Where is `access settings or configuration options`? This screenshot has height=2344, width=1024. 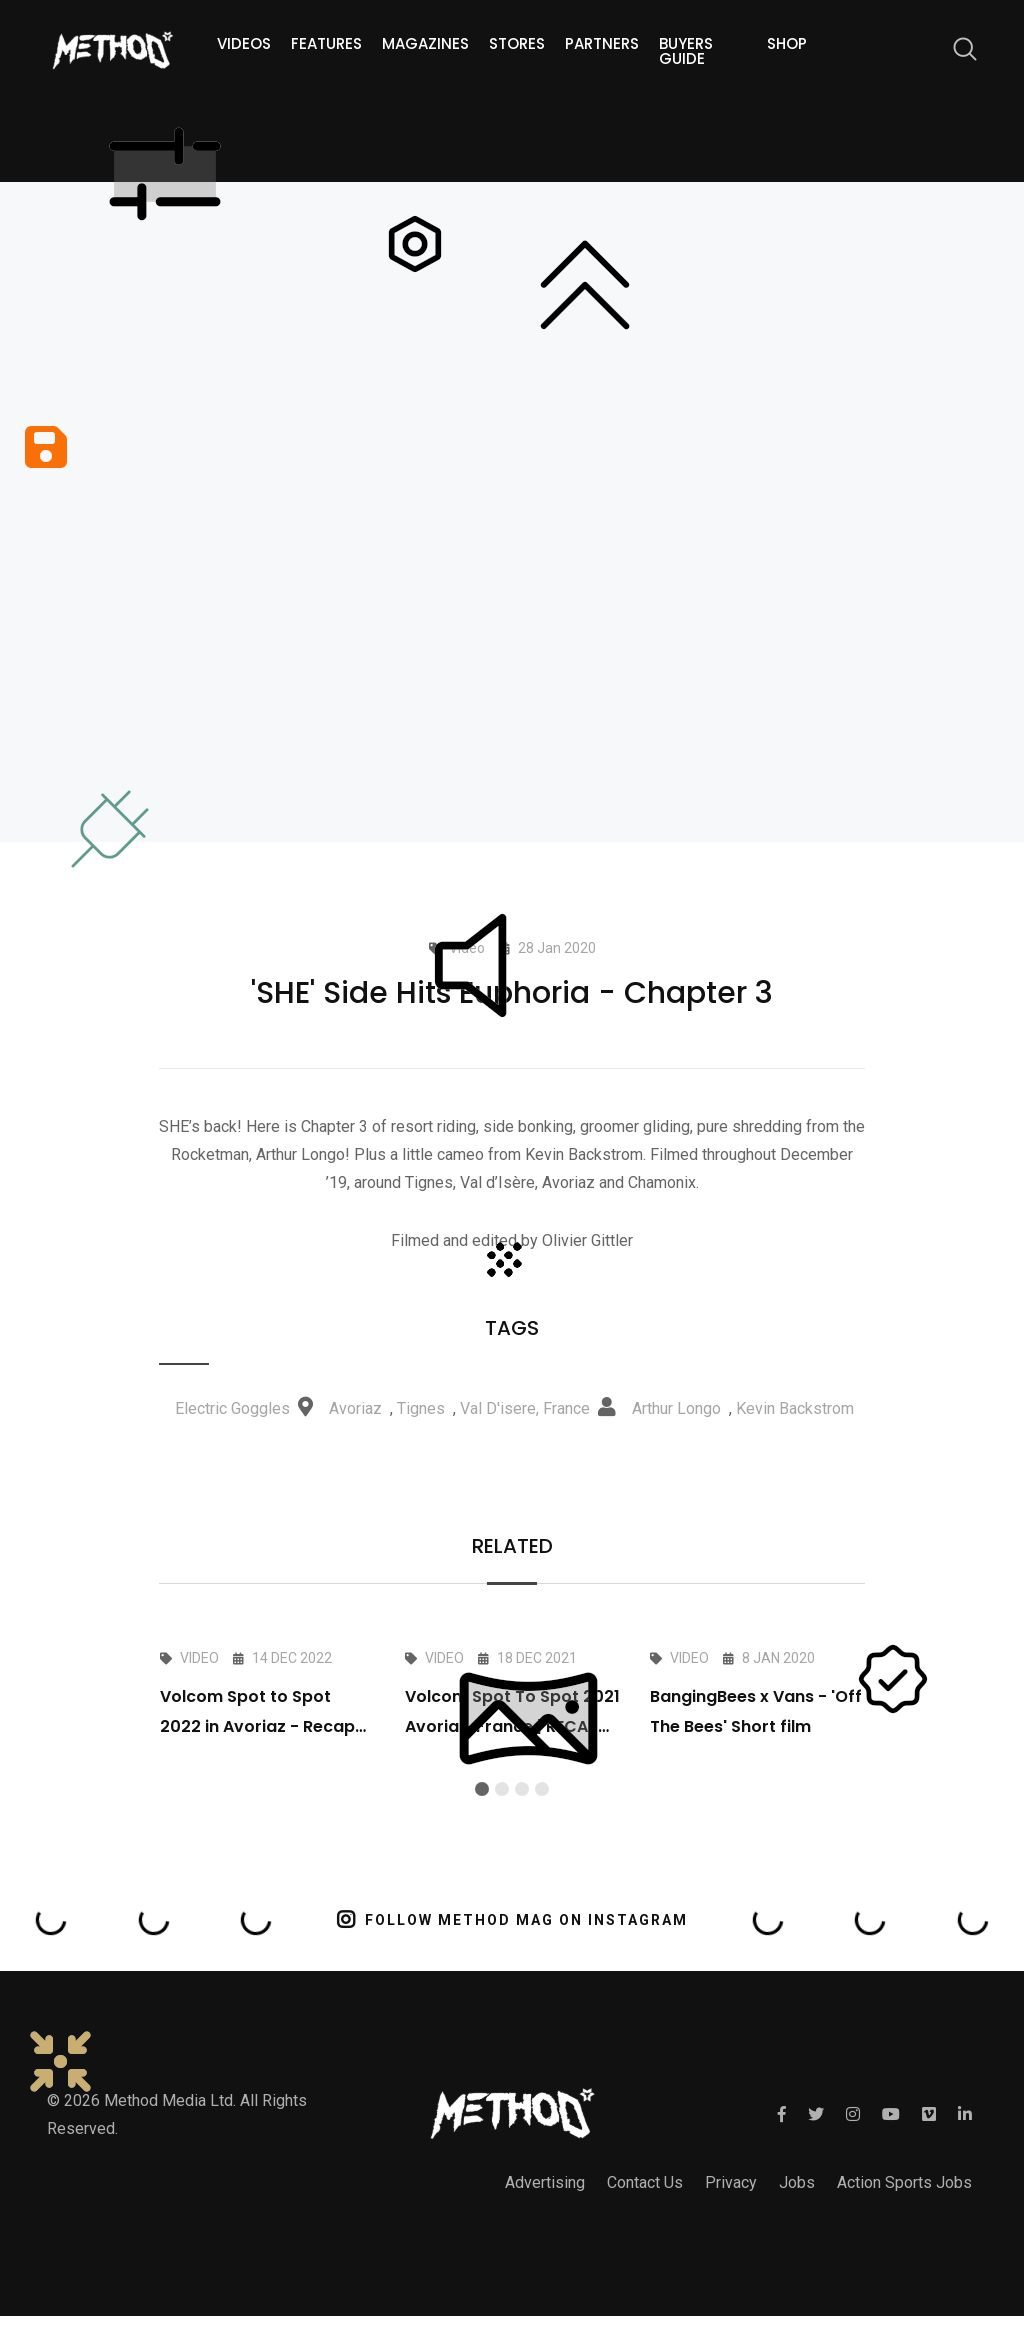 access settings or configuration options is located at coordinates (415, 244).